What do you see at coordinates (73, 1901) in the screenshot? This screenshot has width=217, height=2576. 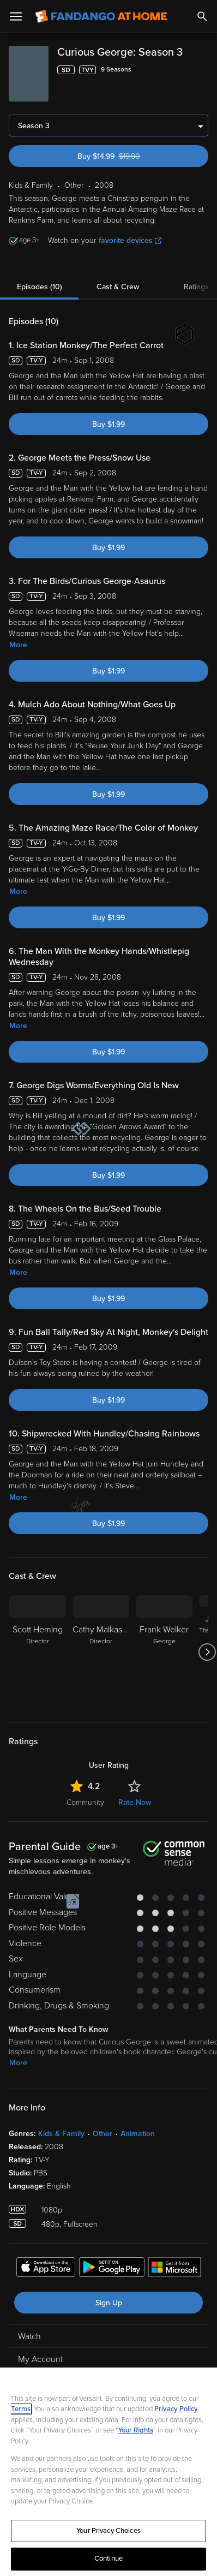 I see `open LibreOffice Math application` at bounding box center [73, 1901].